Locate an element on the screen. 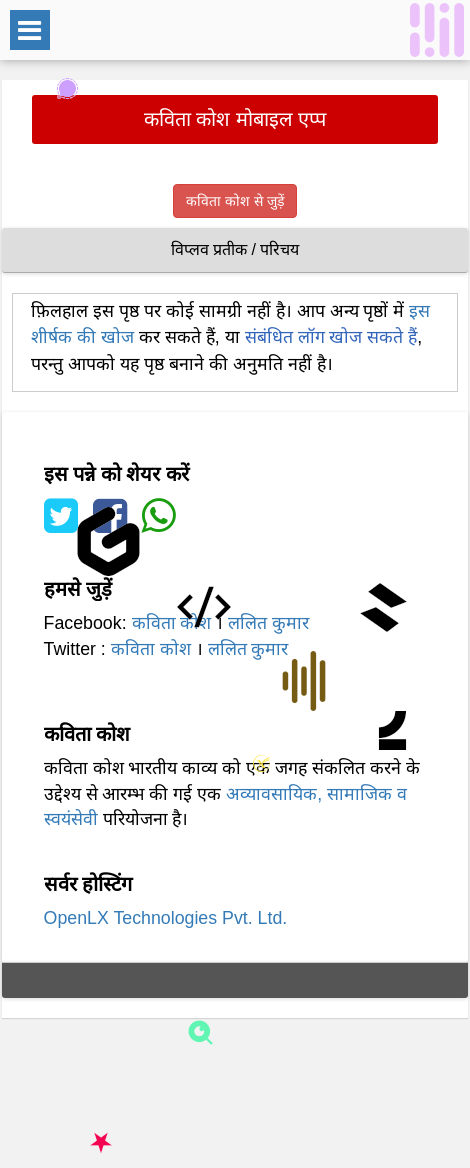  open signal messenger is located at coordinates (67, 88).